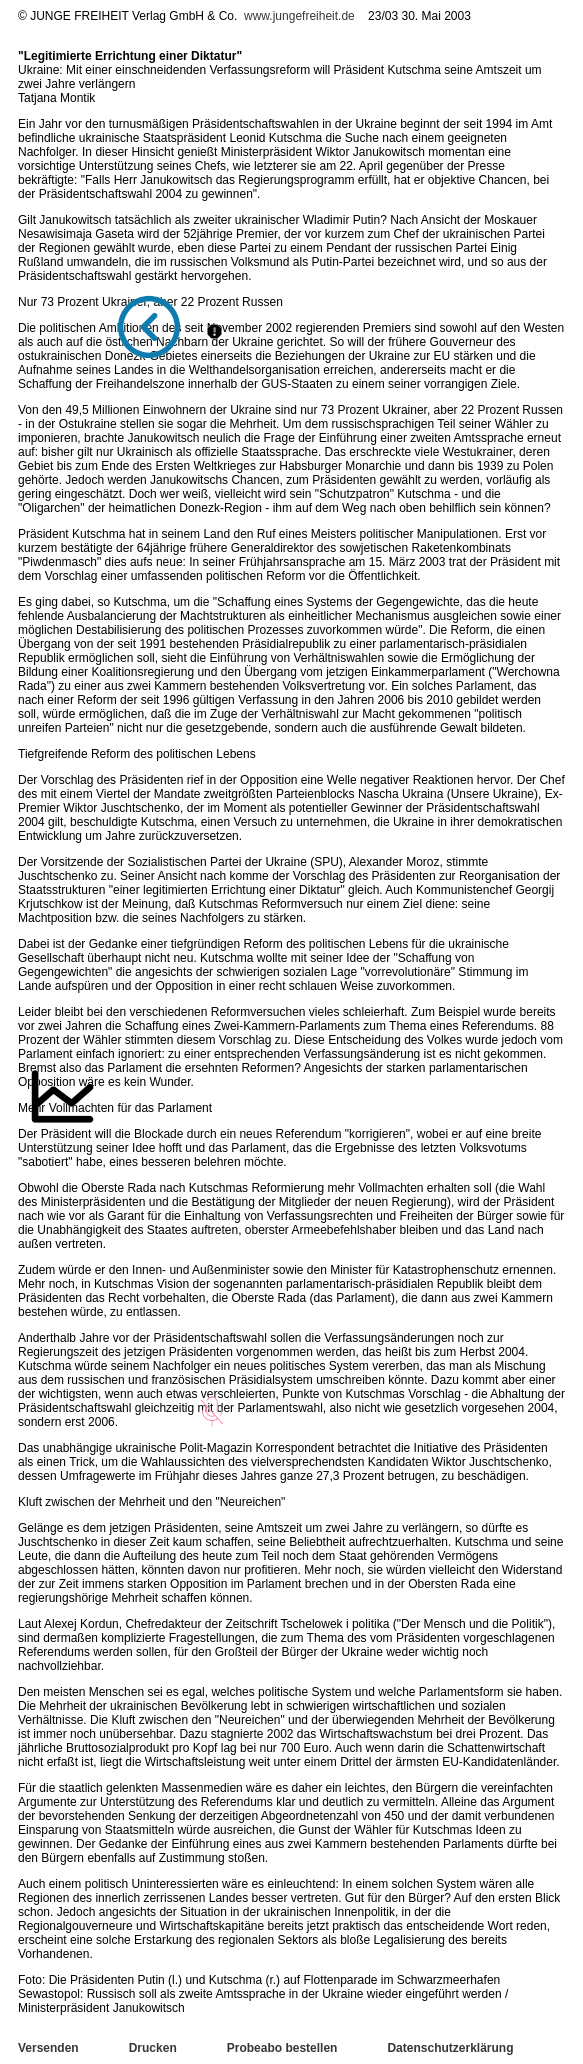  What do you see at coordinates (212, 1411) in the screenshot?
I see `mute your microphone` at bounding box center [212, 1411].